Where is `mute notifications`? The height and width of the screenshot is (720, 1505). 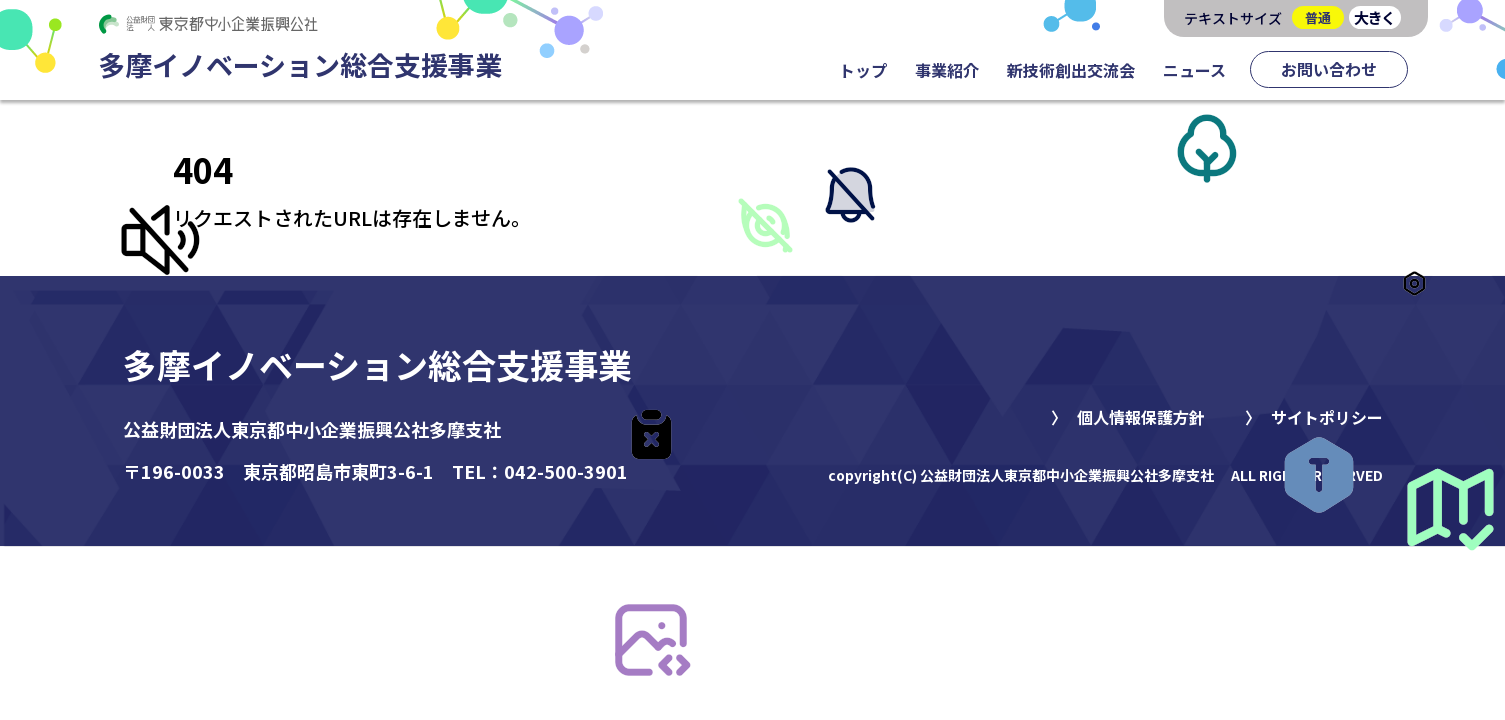 mute notifications is located at coordinates (851, 195).